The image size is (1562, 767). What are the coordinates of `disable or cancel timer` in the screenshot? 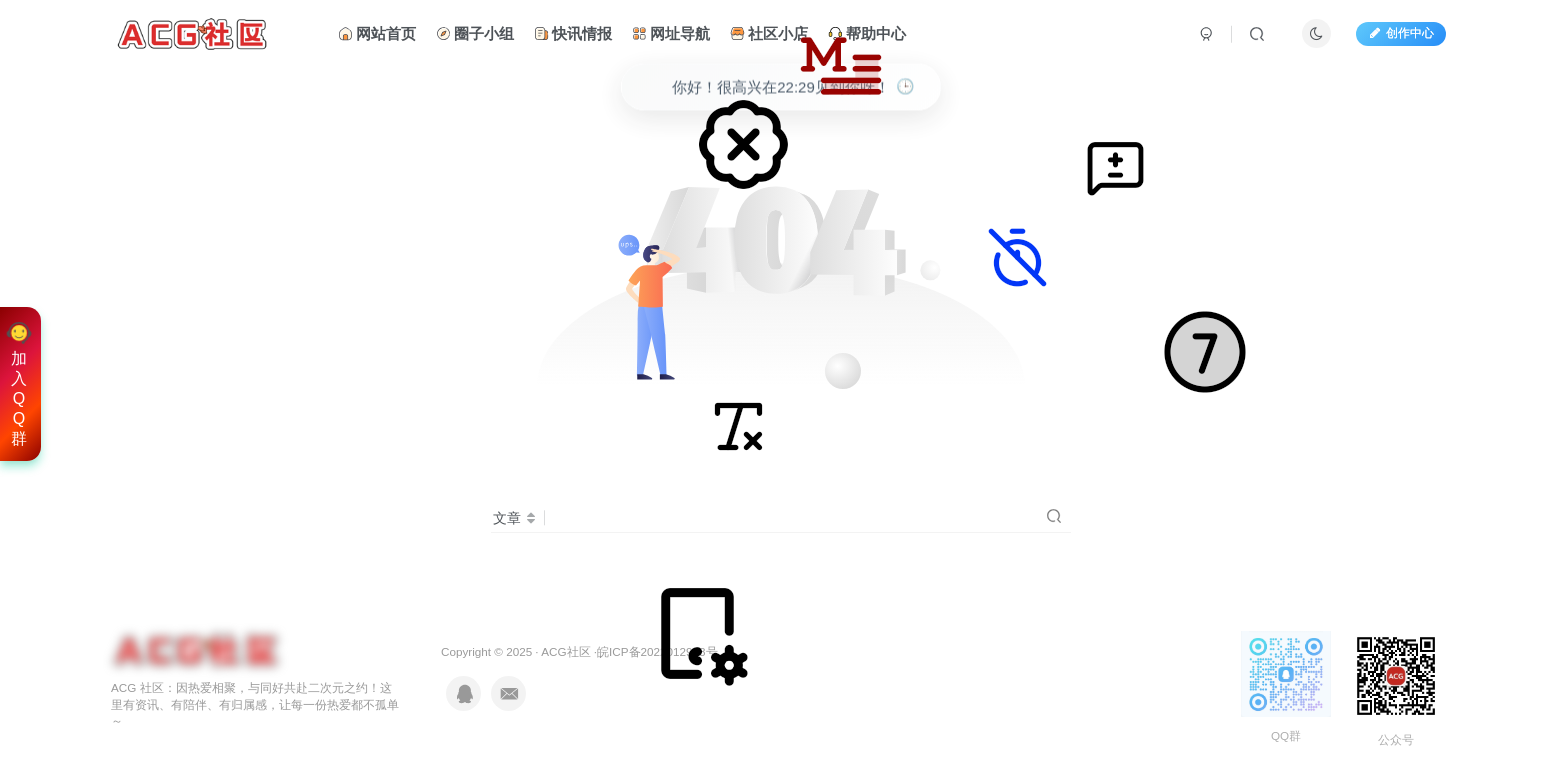 It's located at (1017, 257).